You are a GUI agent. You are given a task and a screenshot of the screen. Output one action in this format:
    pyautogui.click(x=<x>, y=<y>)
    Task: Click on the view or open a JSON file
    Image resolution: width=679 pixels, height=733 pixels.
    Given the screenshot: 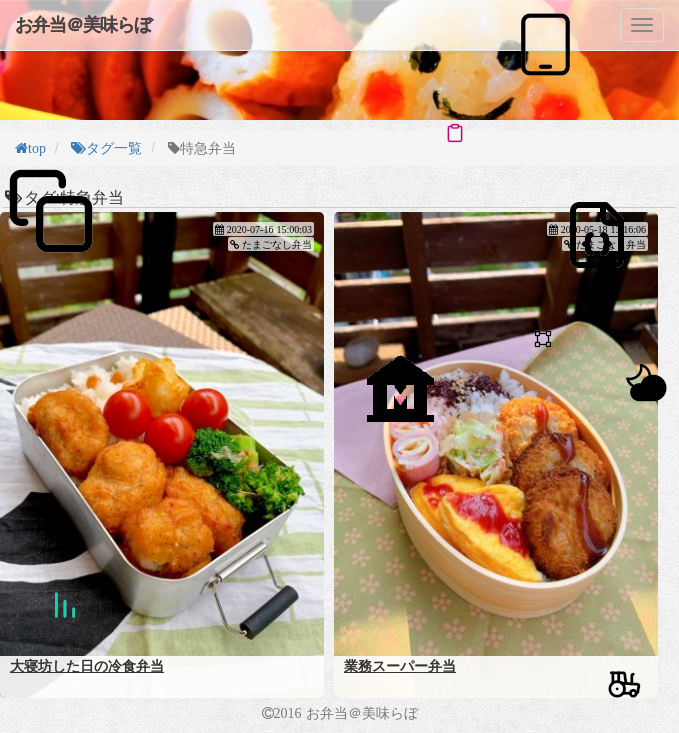 What is the action you would take?
    pyautogui.click(x=597, y=235)
    